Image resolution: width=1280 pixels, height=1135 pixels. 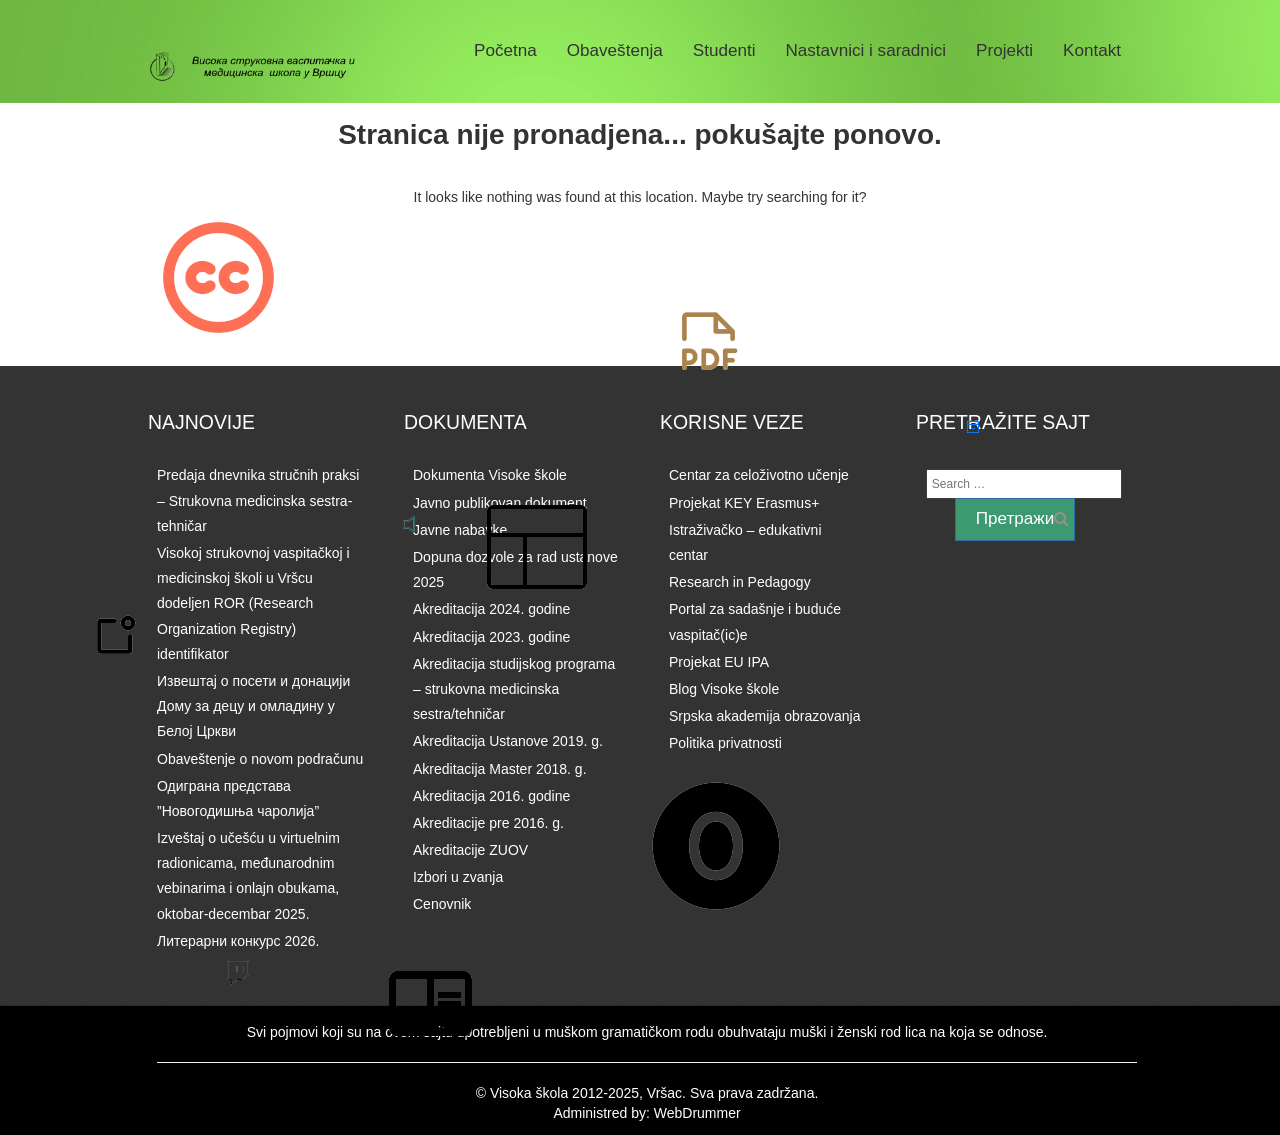 I want to click on indicates zero items or empty count, so click(x=716, y=846).